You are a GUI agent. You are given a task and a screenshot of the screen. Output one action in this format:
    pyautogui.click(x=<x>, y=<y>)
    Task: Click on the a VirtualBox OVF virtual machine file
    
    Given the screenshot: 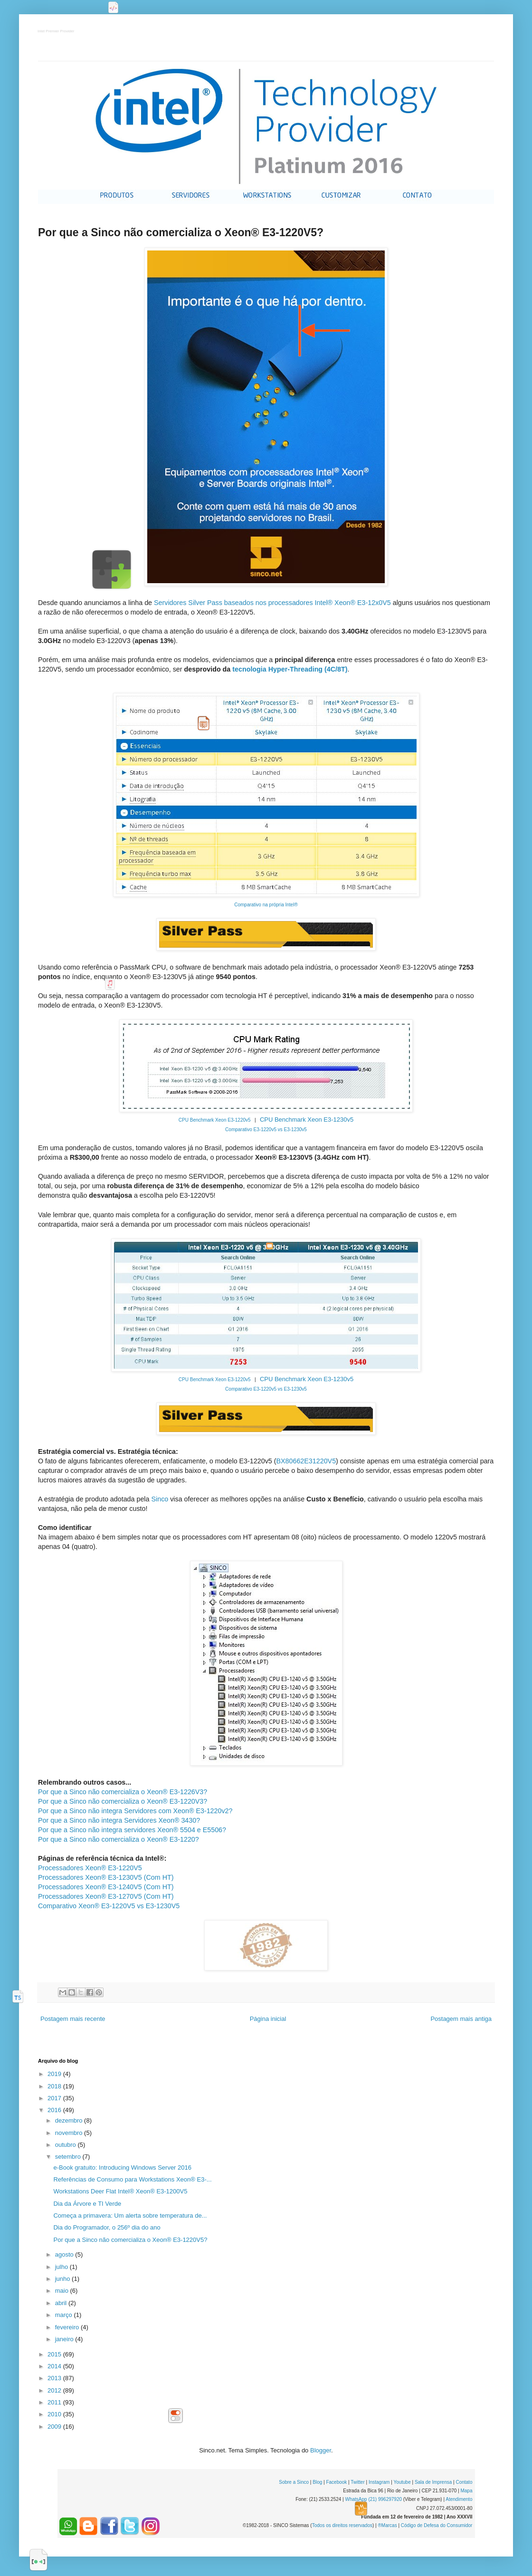 What is the action you would take?
    pyautogui.click(x=361, y=2509)
    